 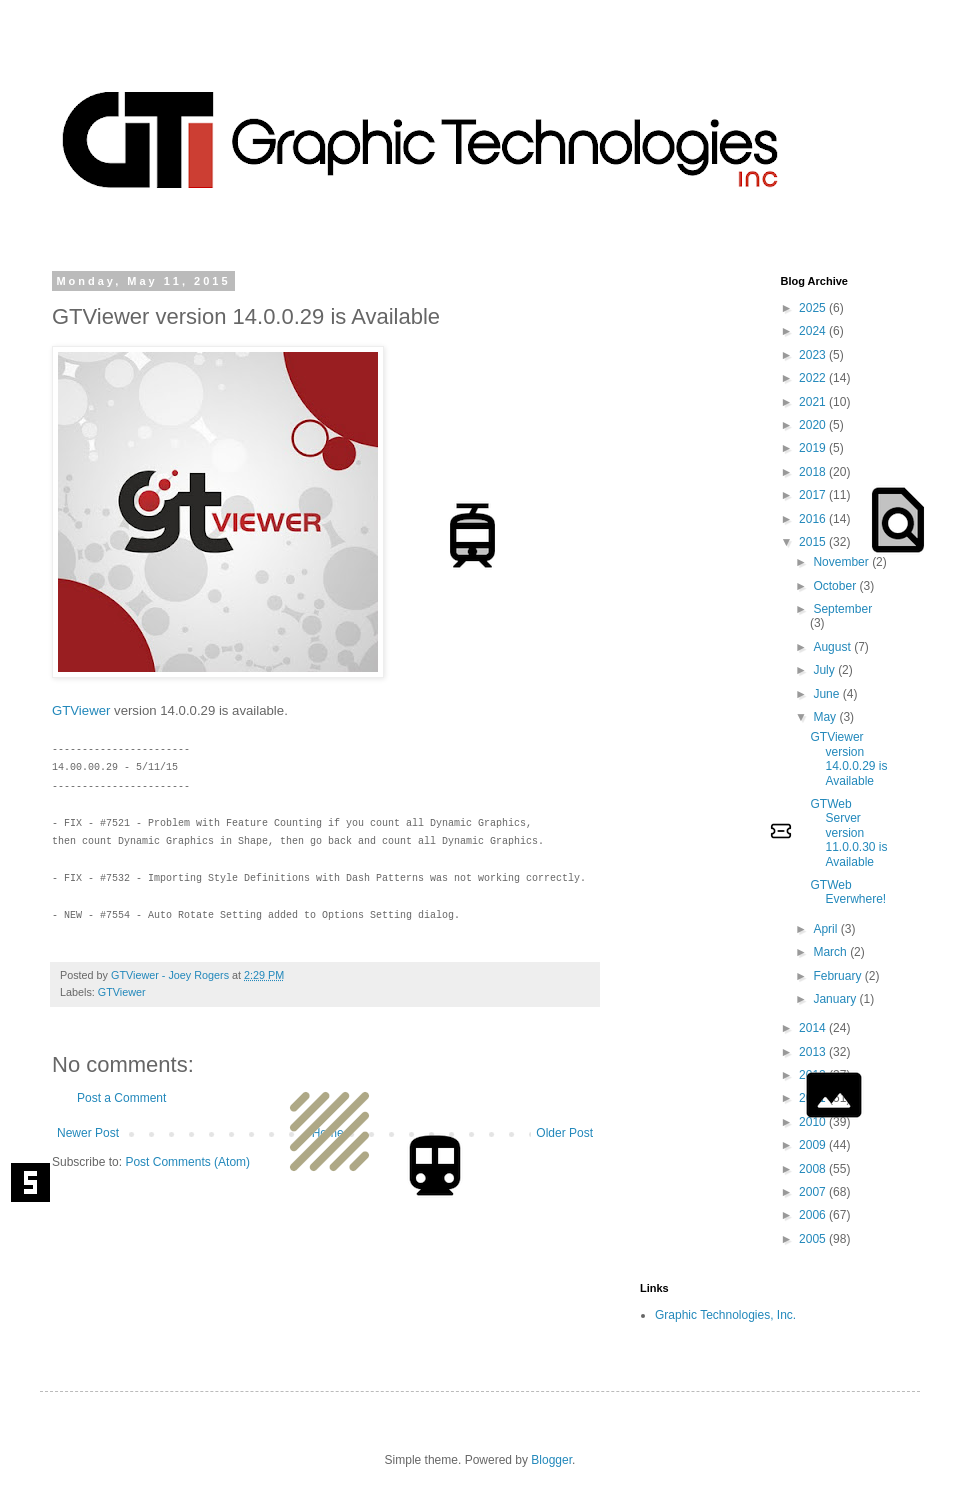 I want to click on get public transit directions, so click(x=435, y=1167).